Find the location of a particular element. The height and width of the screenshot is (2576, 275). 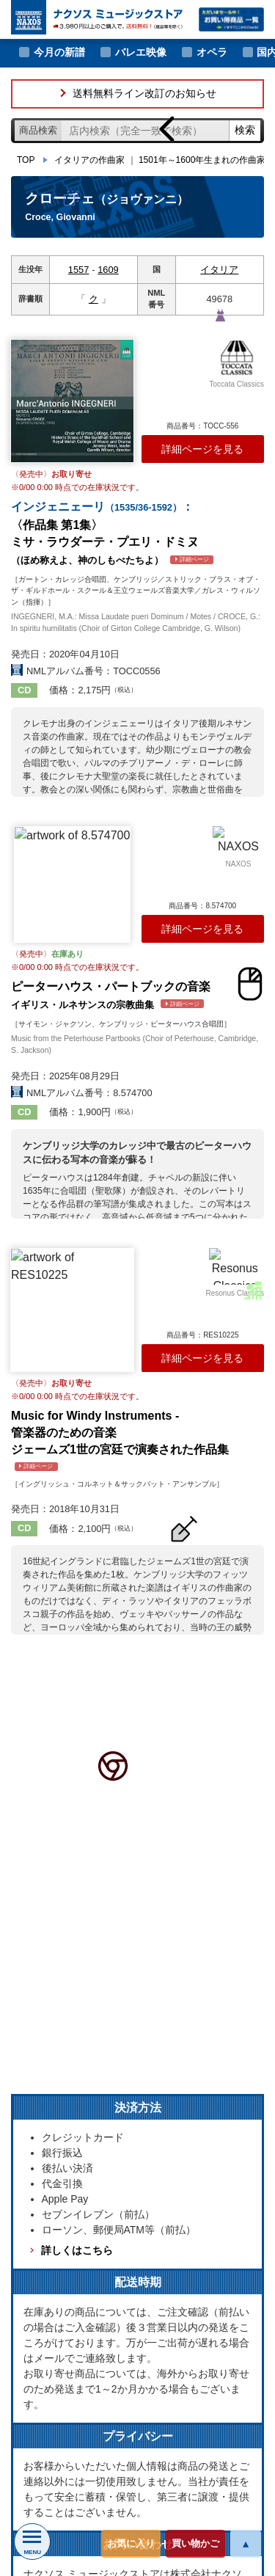

go back to the previous screen is located at coordinates (169, 129).